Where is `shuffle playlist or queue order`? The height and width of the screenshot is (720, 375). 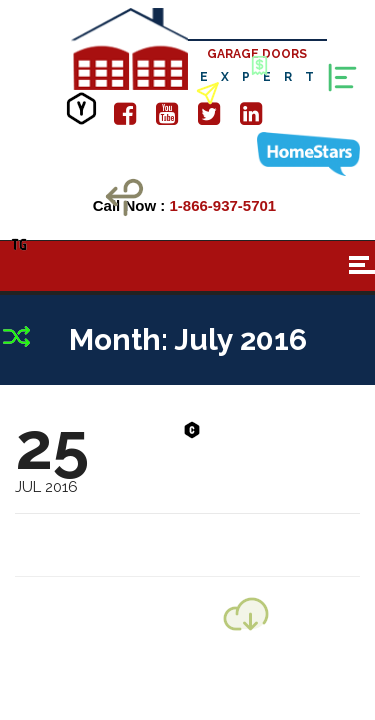
shuffle playlist or queue order is located at coordinates (16, 336).